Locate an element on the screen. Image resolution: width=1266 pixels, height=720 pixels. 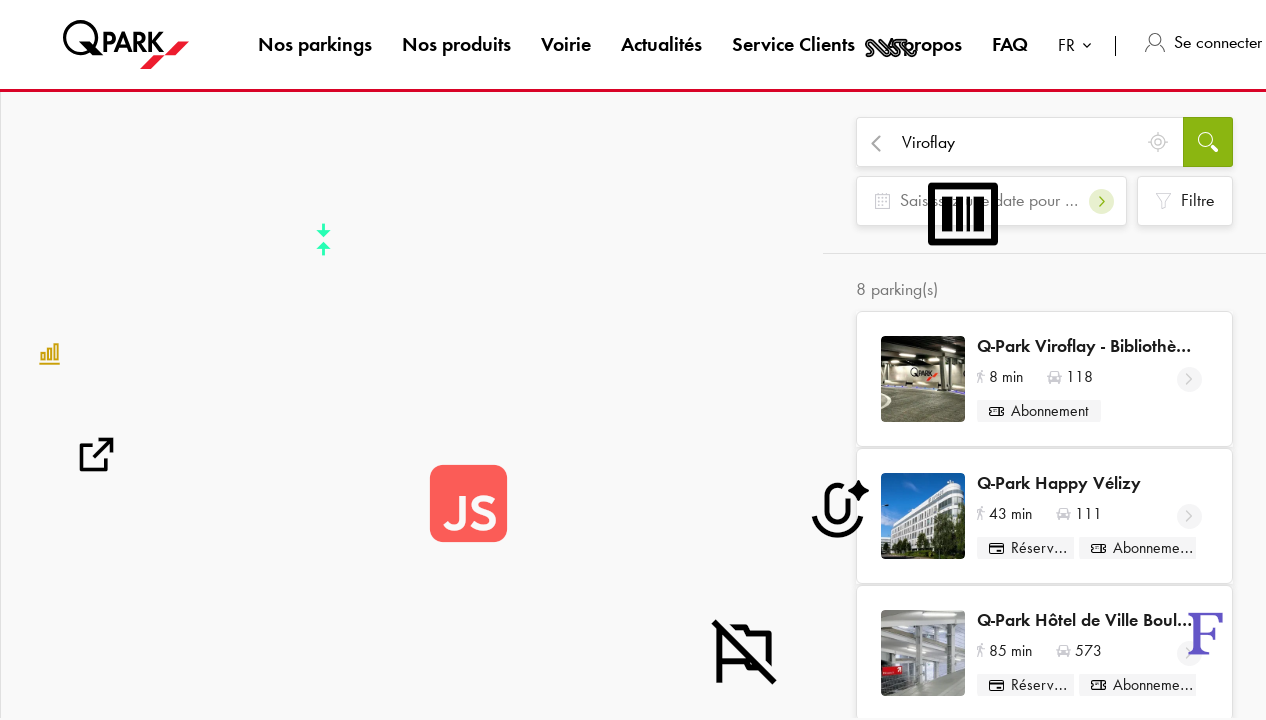
activate AI-powered voice input is located at coordinates (837, 511).